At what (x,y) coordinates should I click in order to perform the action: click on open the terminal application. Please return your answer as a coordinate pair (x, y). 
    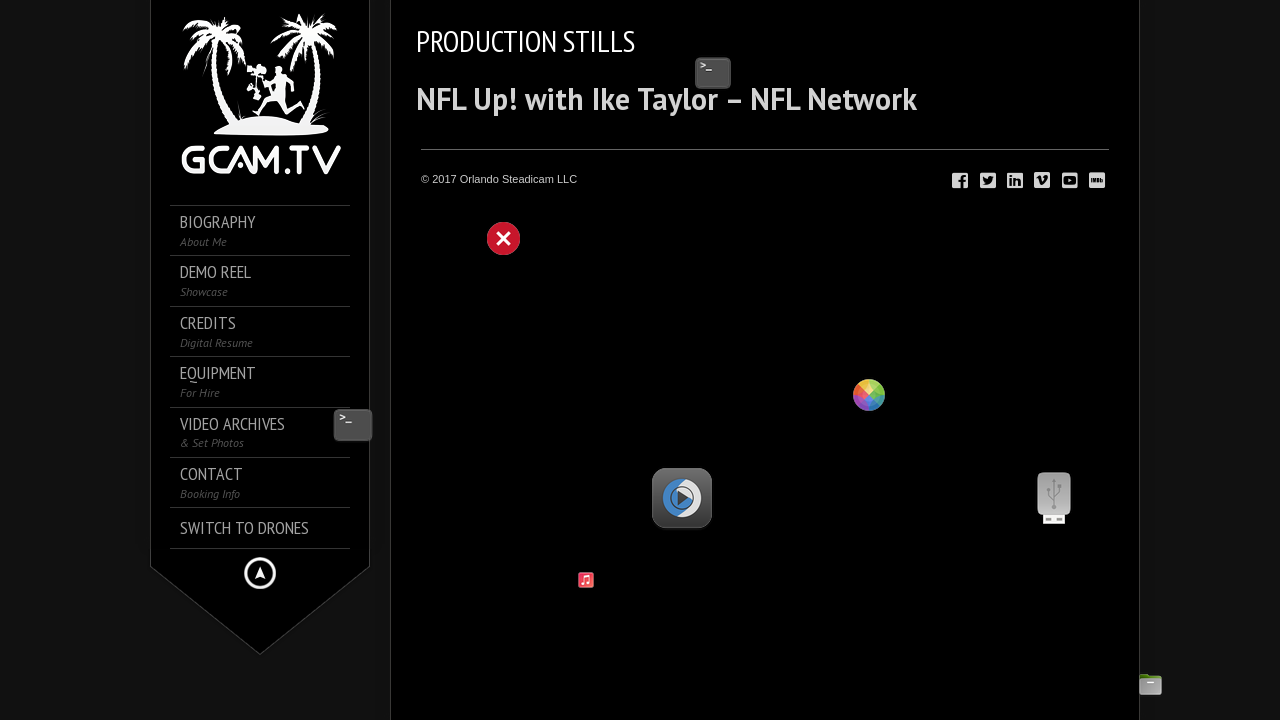
    Looking at the image, I should click on (353, 425).